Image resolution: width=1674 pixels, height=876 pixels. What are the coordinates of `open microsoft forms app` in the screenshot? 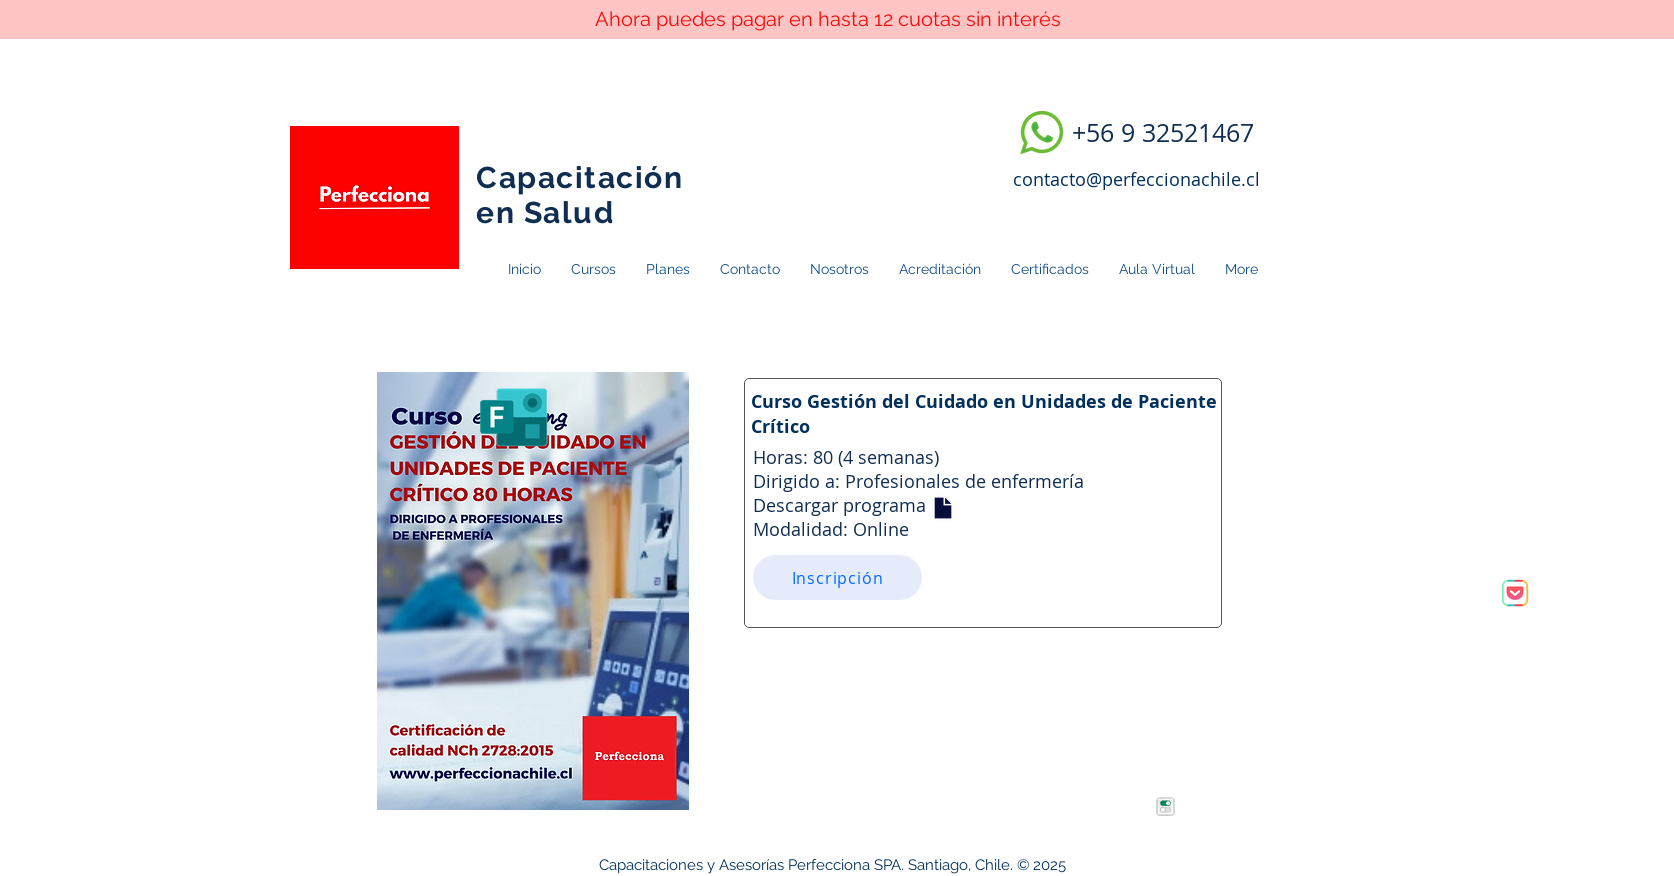 It's located at (513, 417).